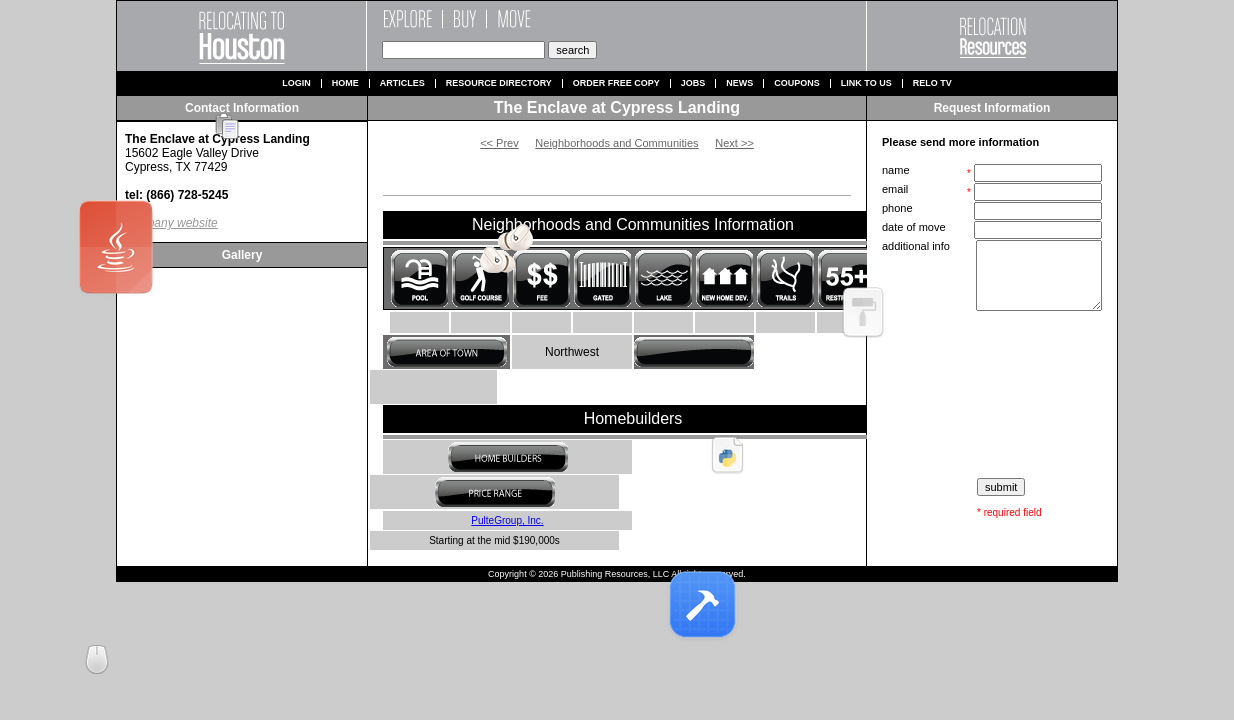 The image size is (1234, 720). I want to click on mouse input device settings, so click(96, 659).